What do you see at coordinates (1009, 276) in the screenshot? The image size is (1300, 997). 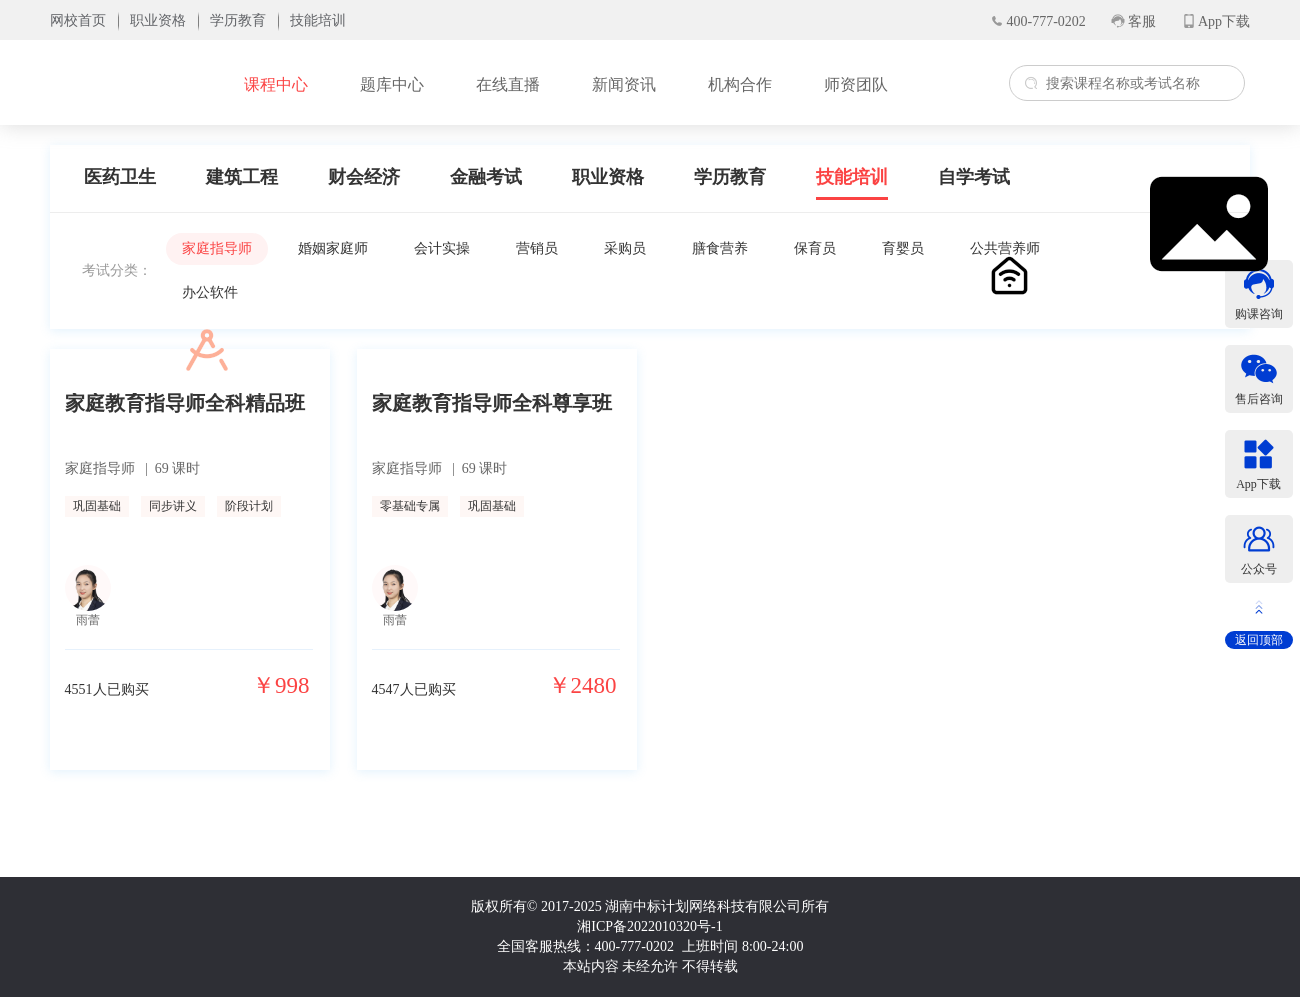 I see `access smart home settings` at bounding box center [1009, 276].